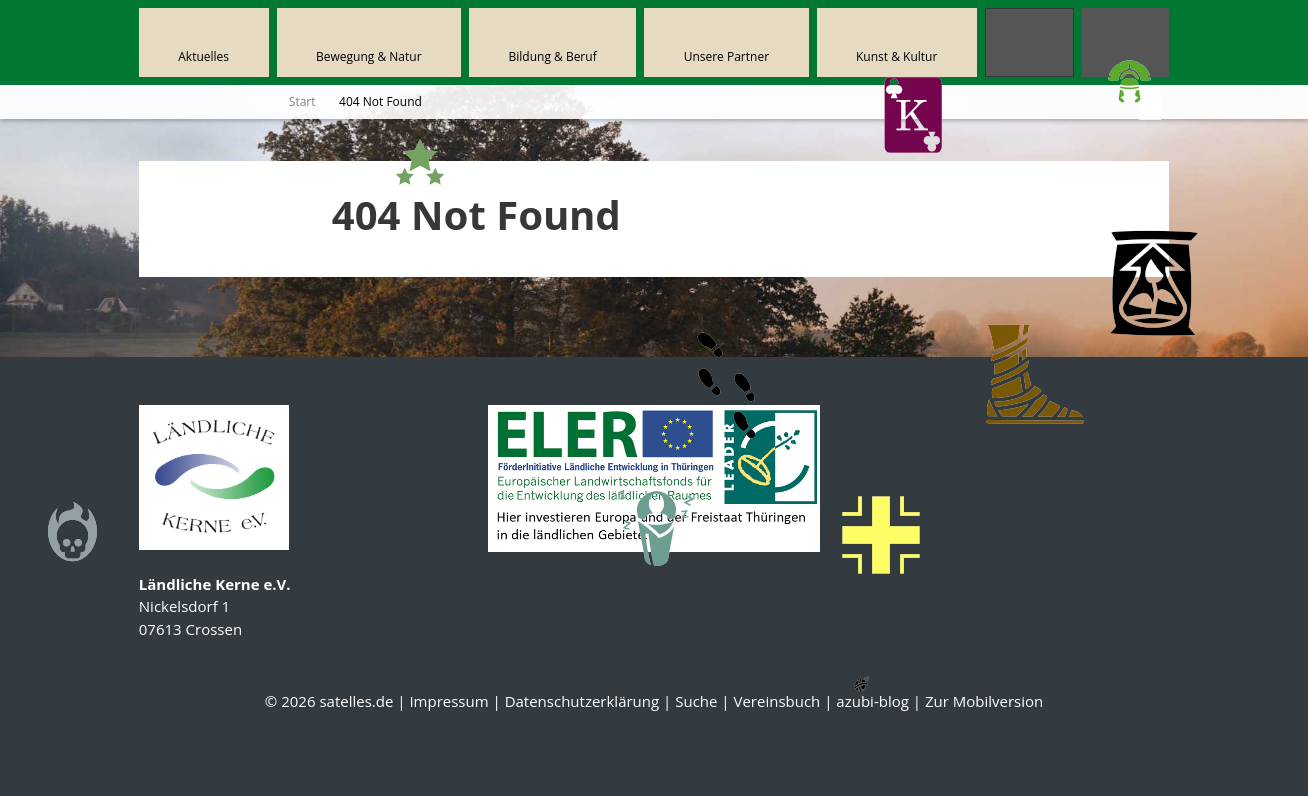 Image resolution: width=1308 pixels, height=796 pixels. What do you see at coordinates (1129, 81) in the screenshot?
I see `select roman or ancient warrior character class` at bounding box center [1129, 81].